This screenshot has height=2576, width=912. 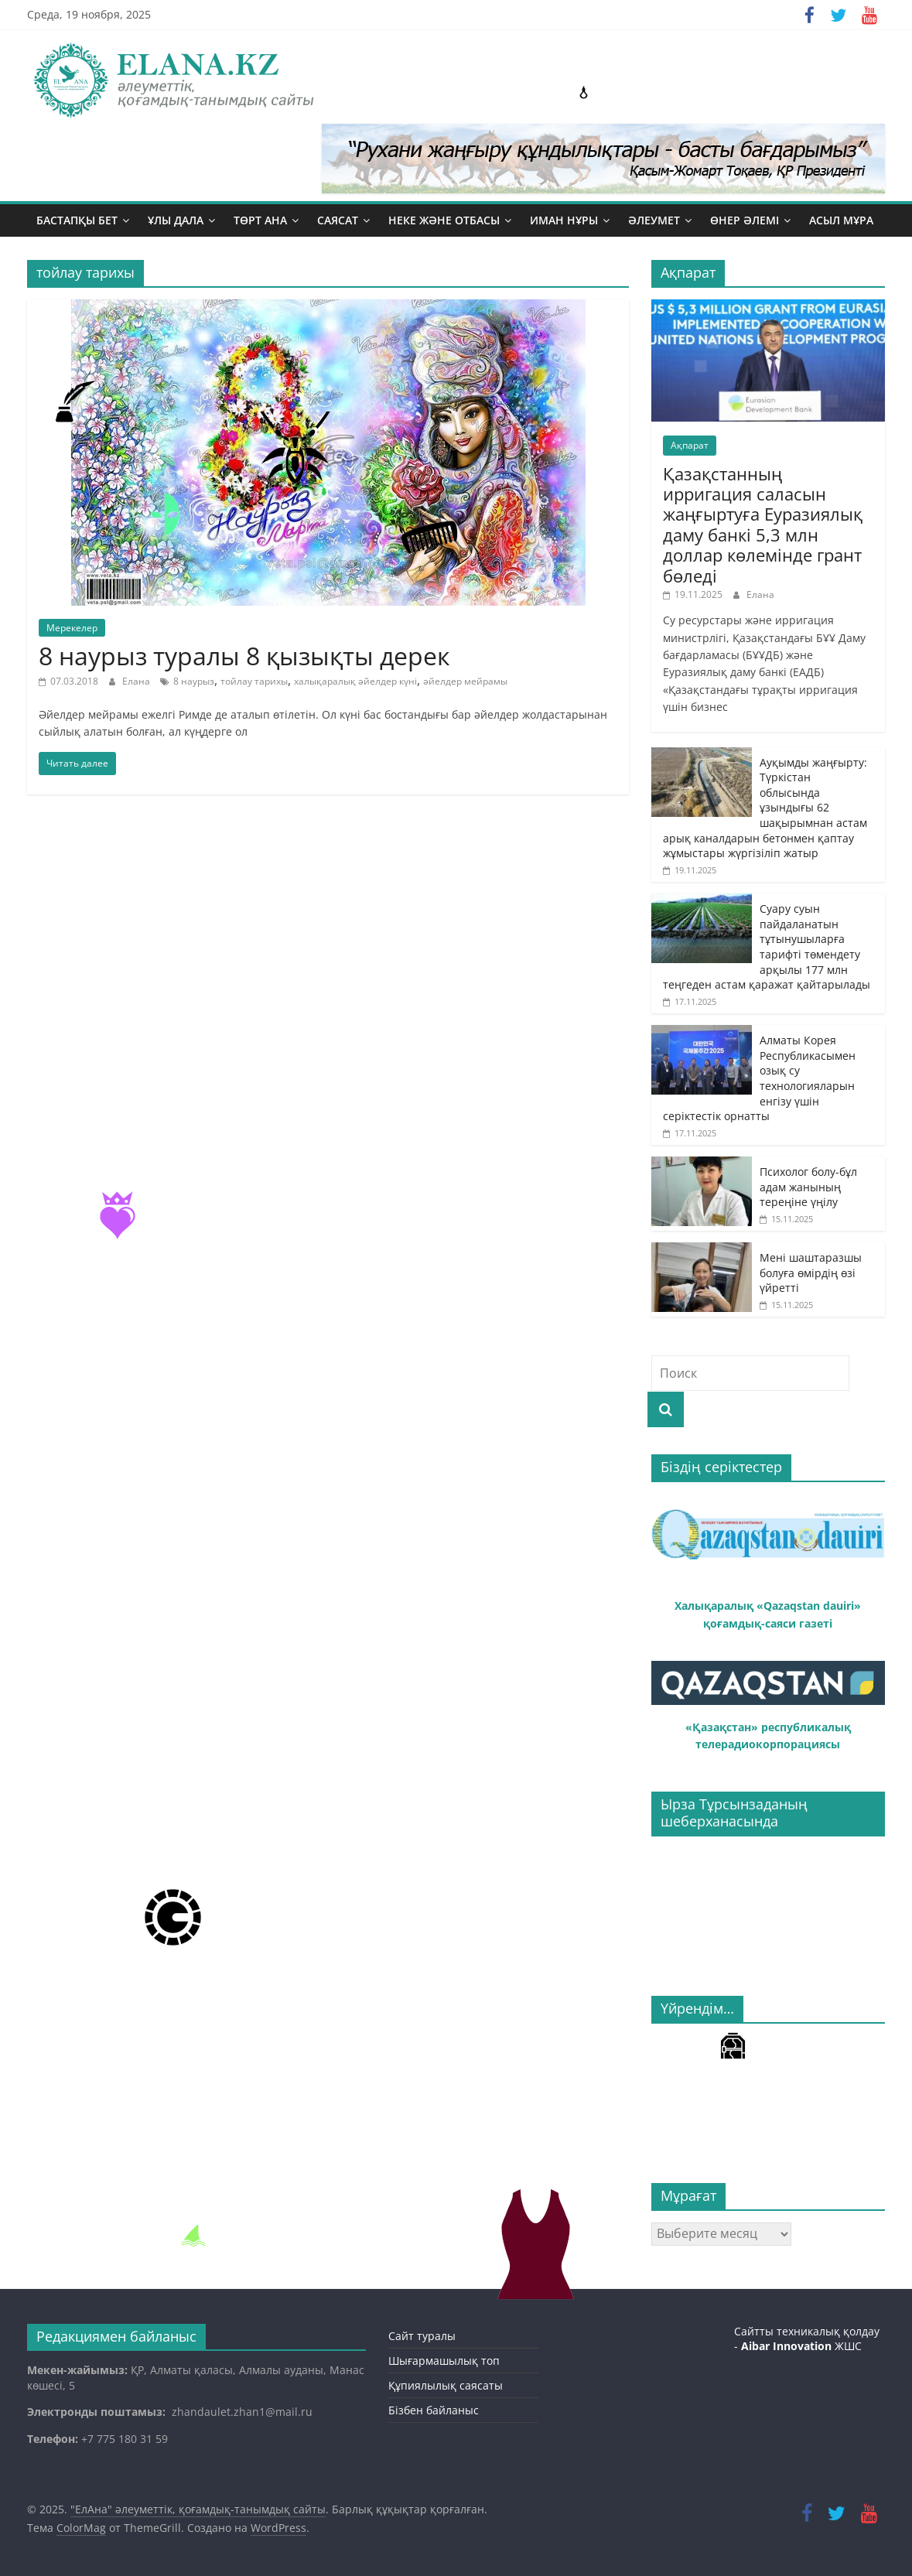 What do you see at coordinates (193, 2236) in the screenshot?
I see `indicates shark or dangerous water warning` at bounding box center [193, 2236].